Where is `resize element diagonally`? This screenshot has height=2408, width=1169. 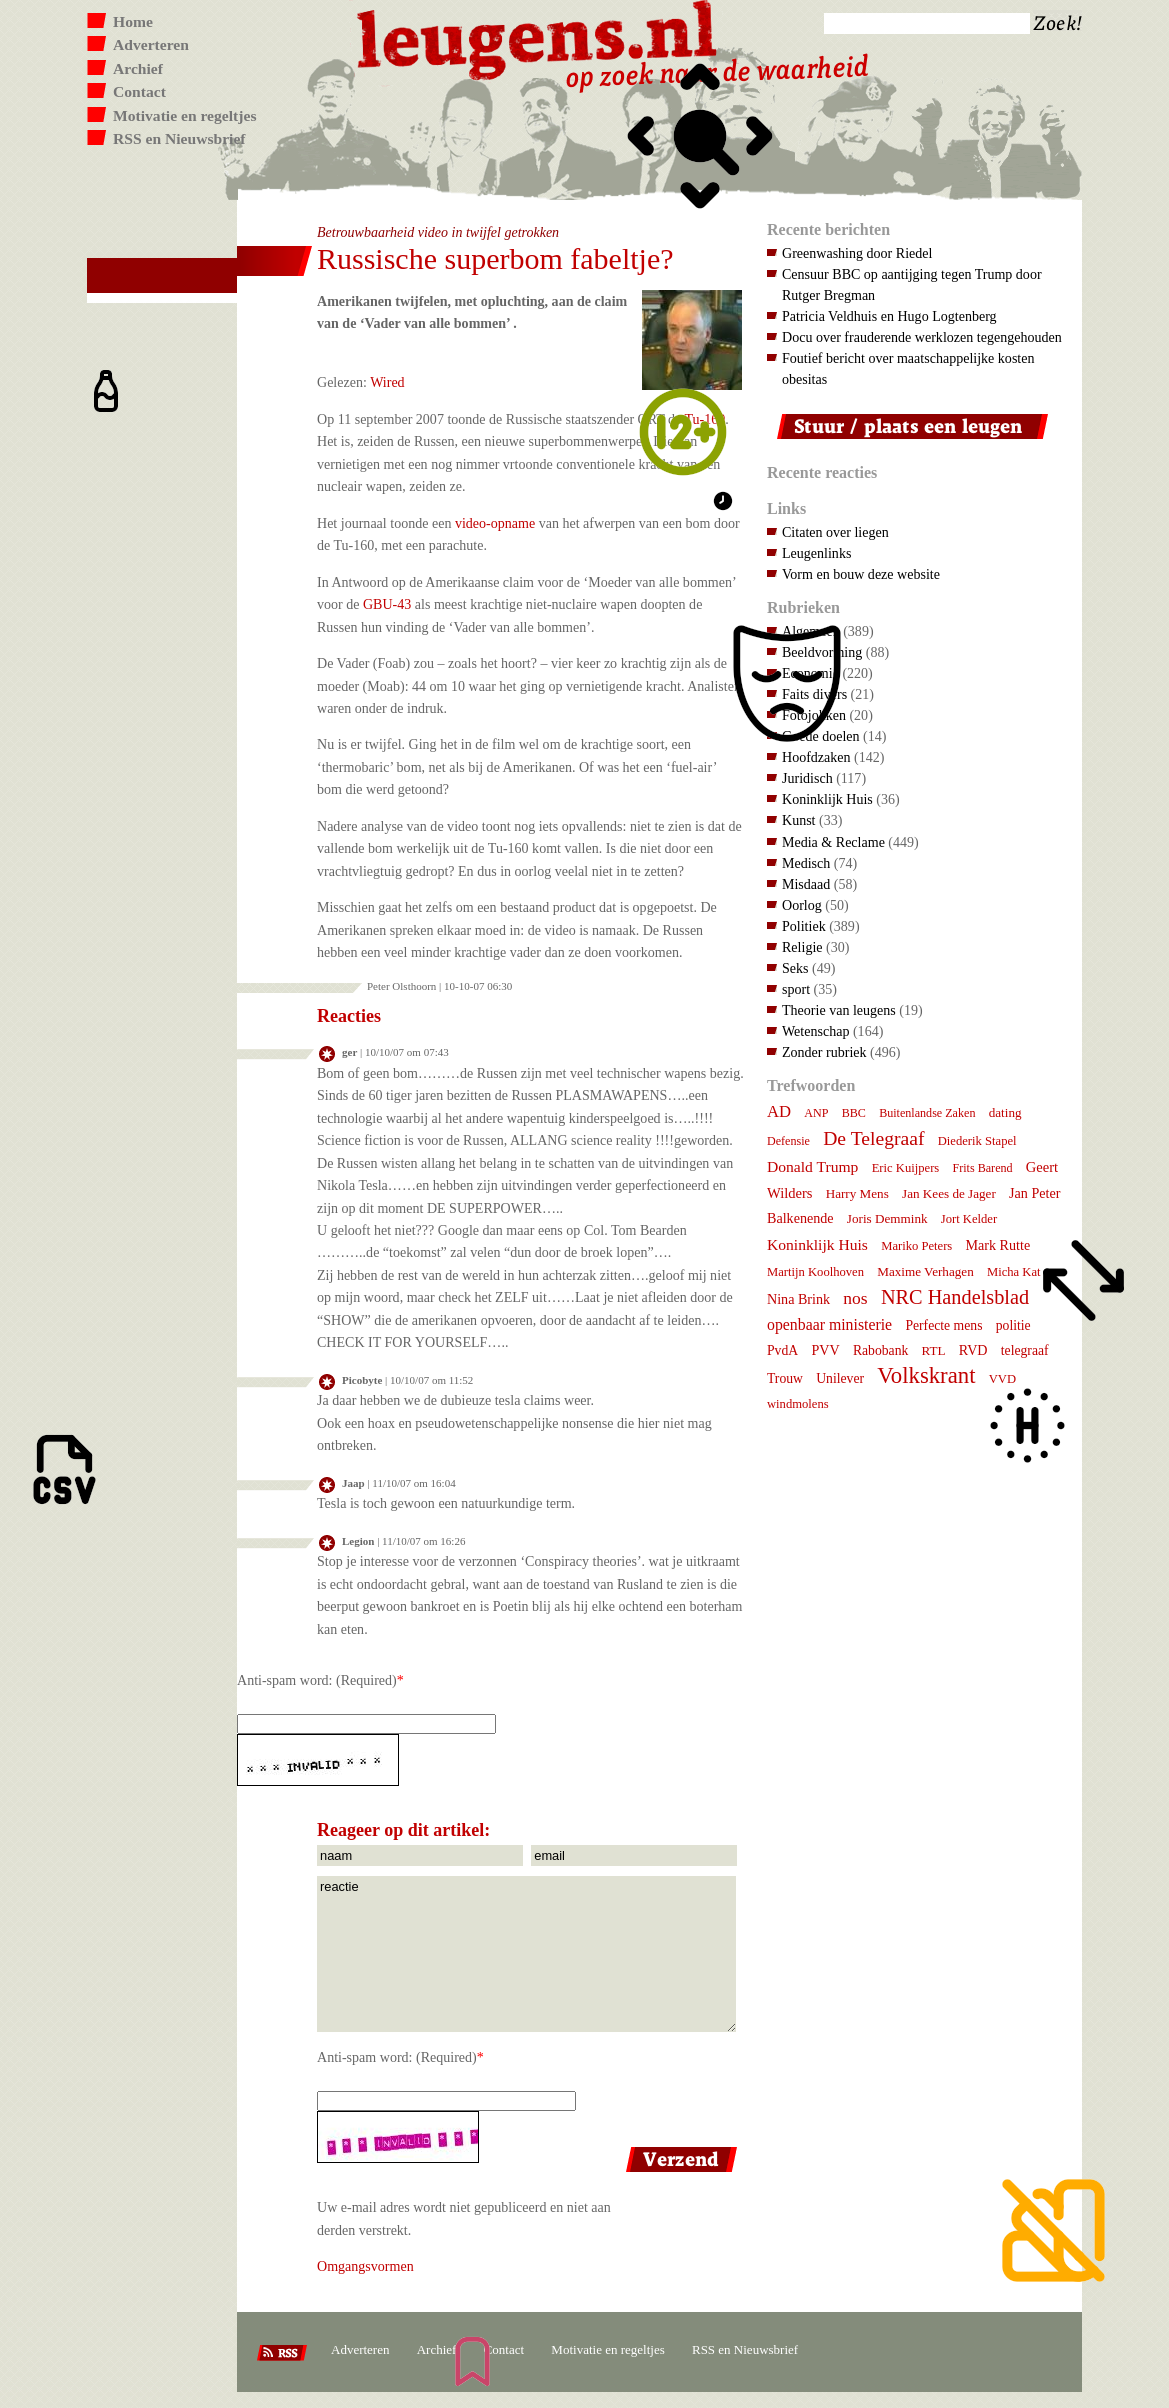 resize element diagonally is located at coordinates (1083, 1280).